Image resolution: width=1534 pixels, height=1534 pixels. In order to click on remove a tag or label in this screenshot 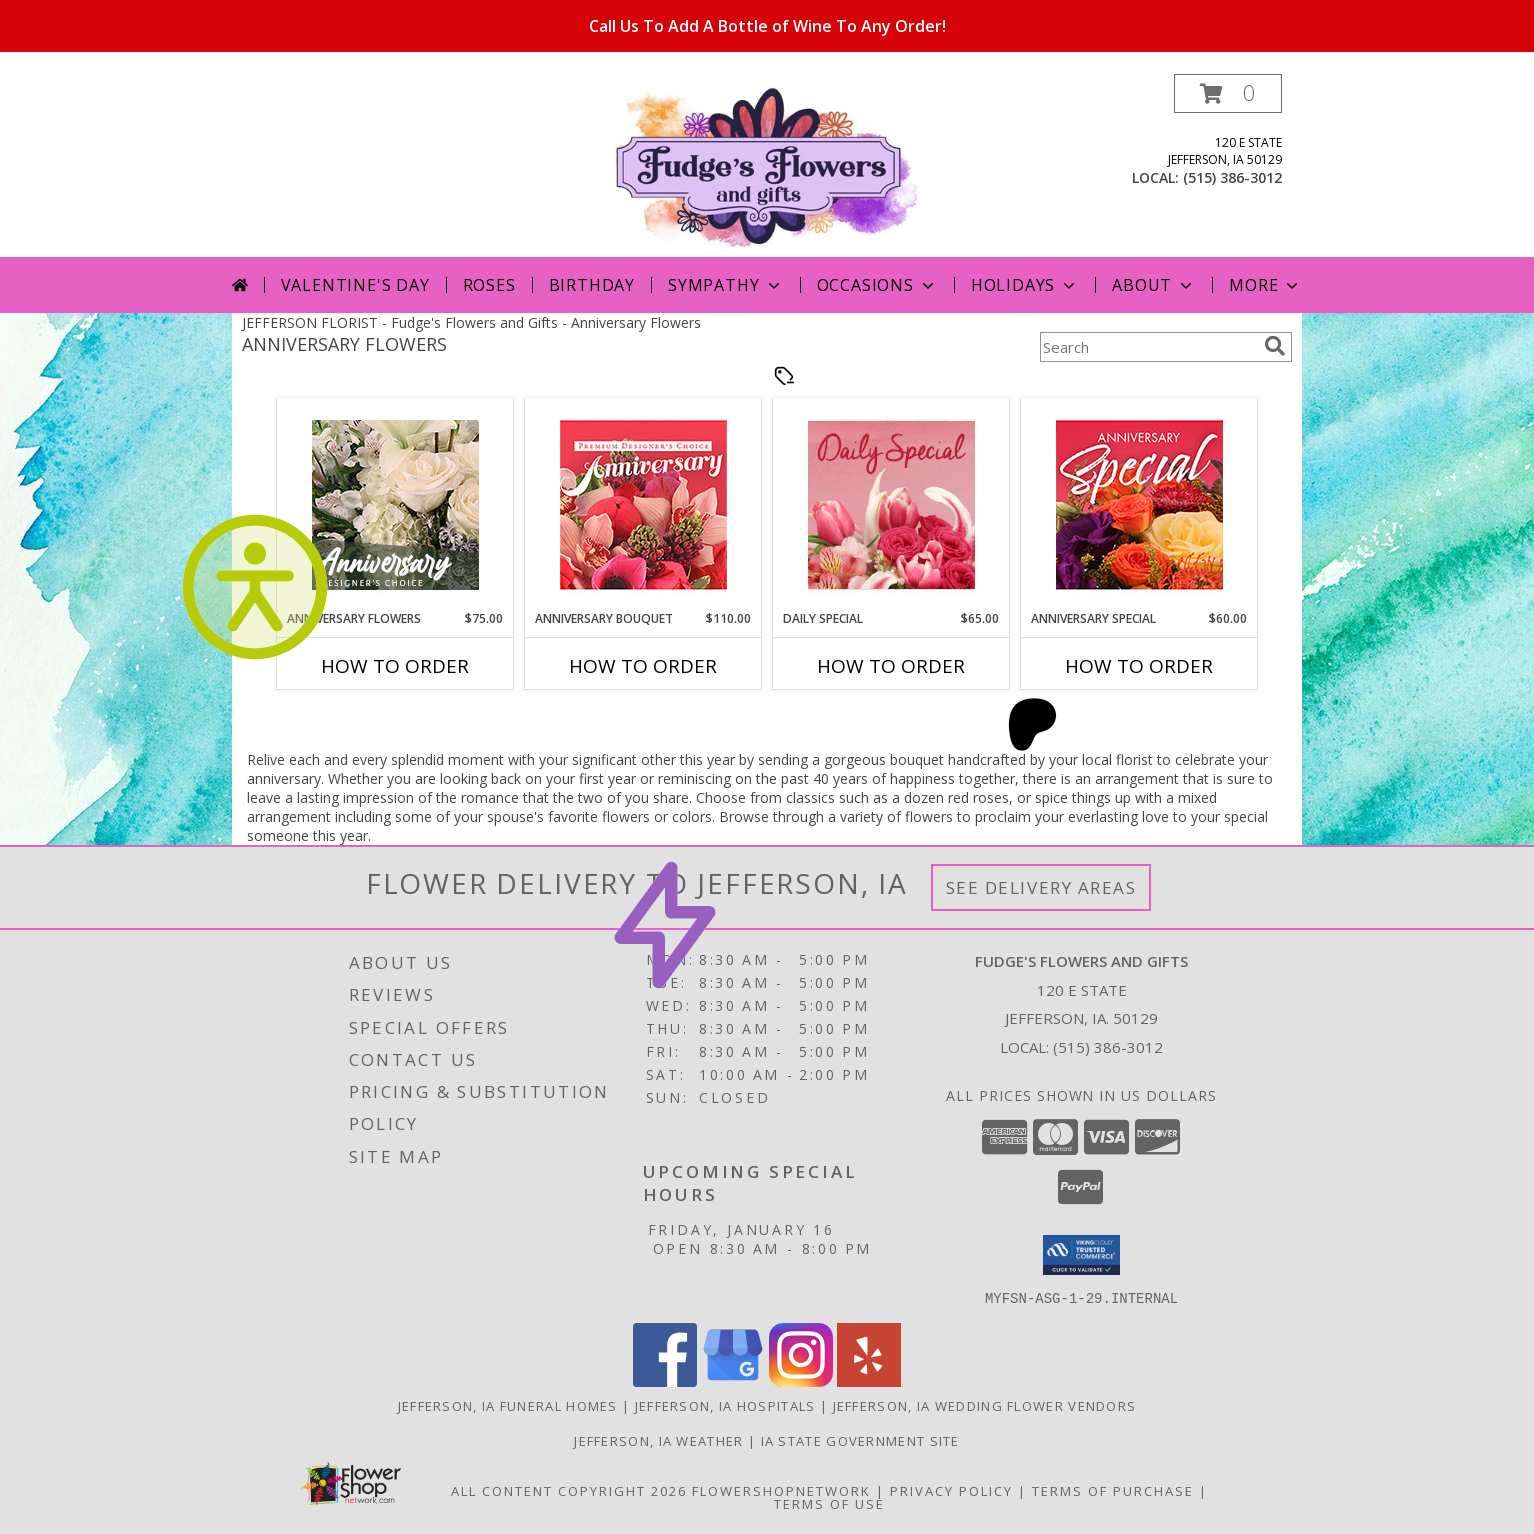, I will do `click(784, 376)`.